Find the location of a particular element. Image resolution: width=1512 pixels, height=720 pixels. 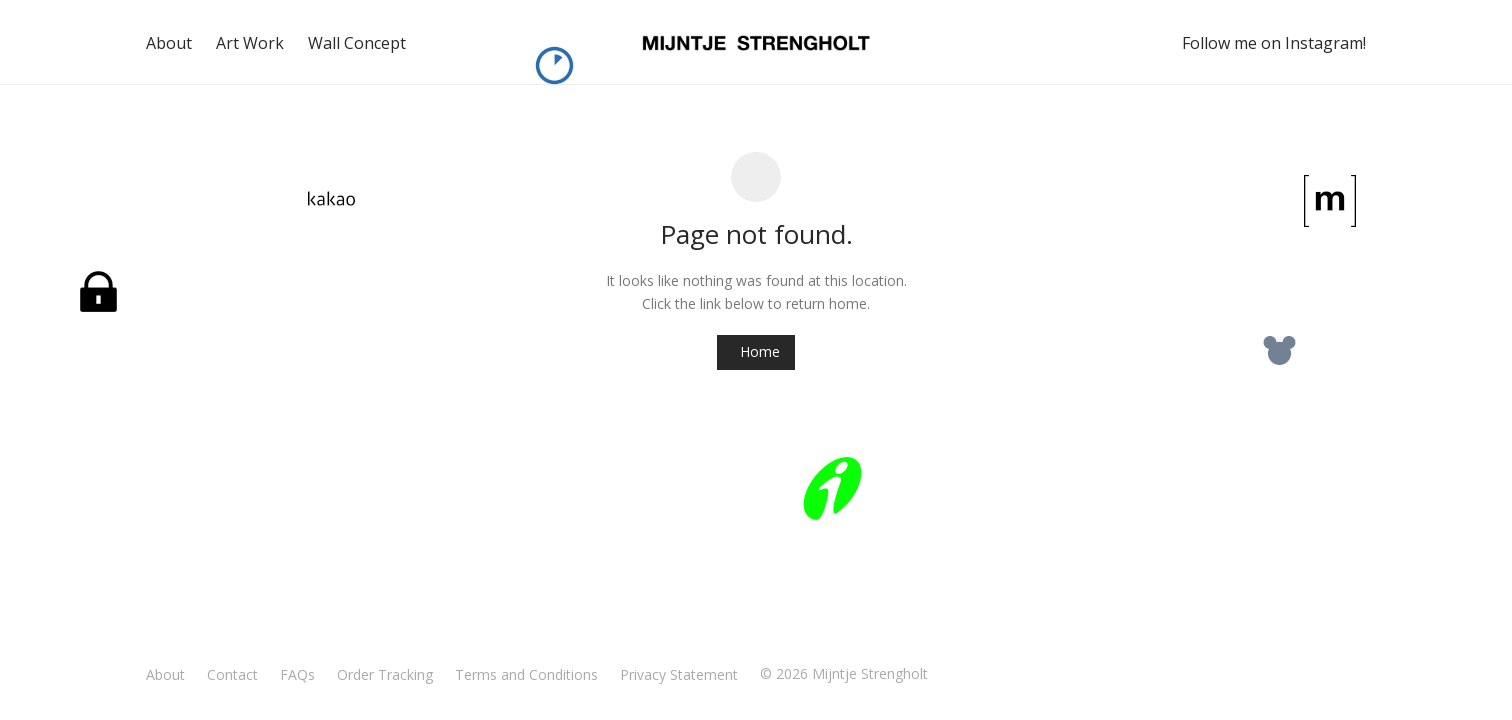

open matrix messaging app is located at coordinates (1330, 201).